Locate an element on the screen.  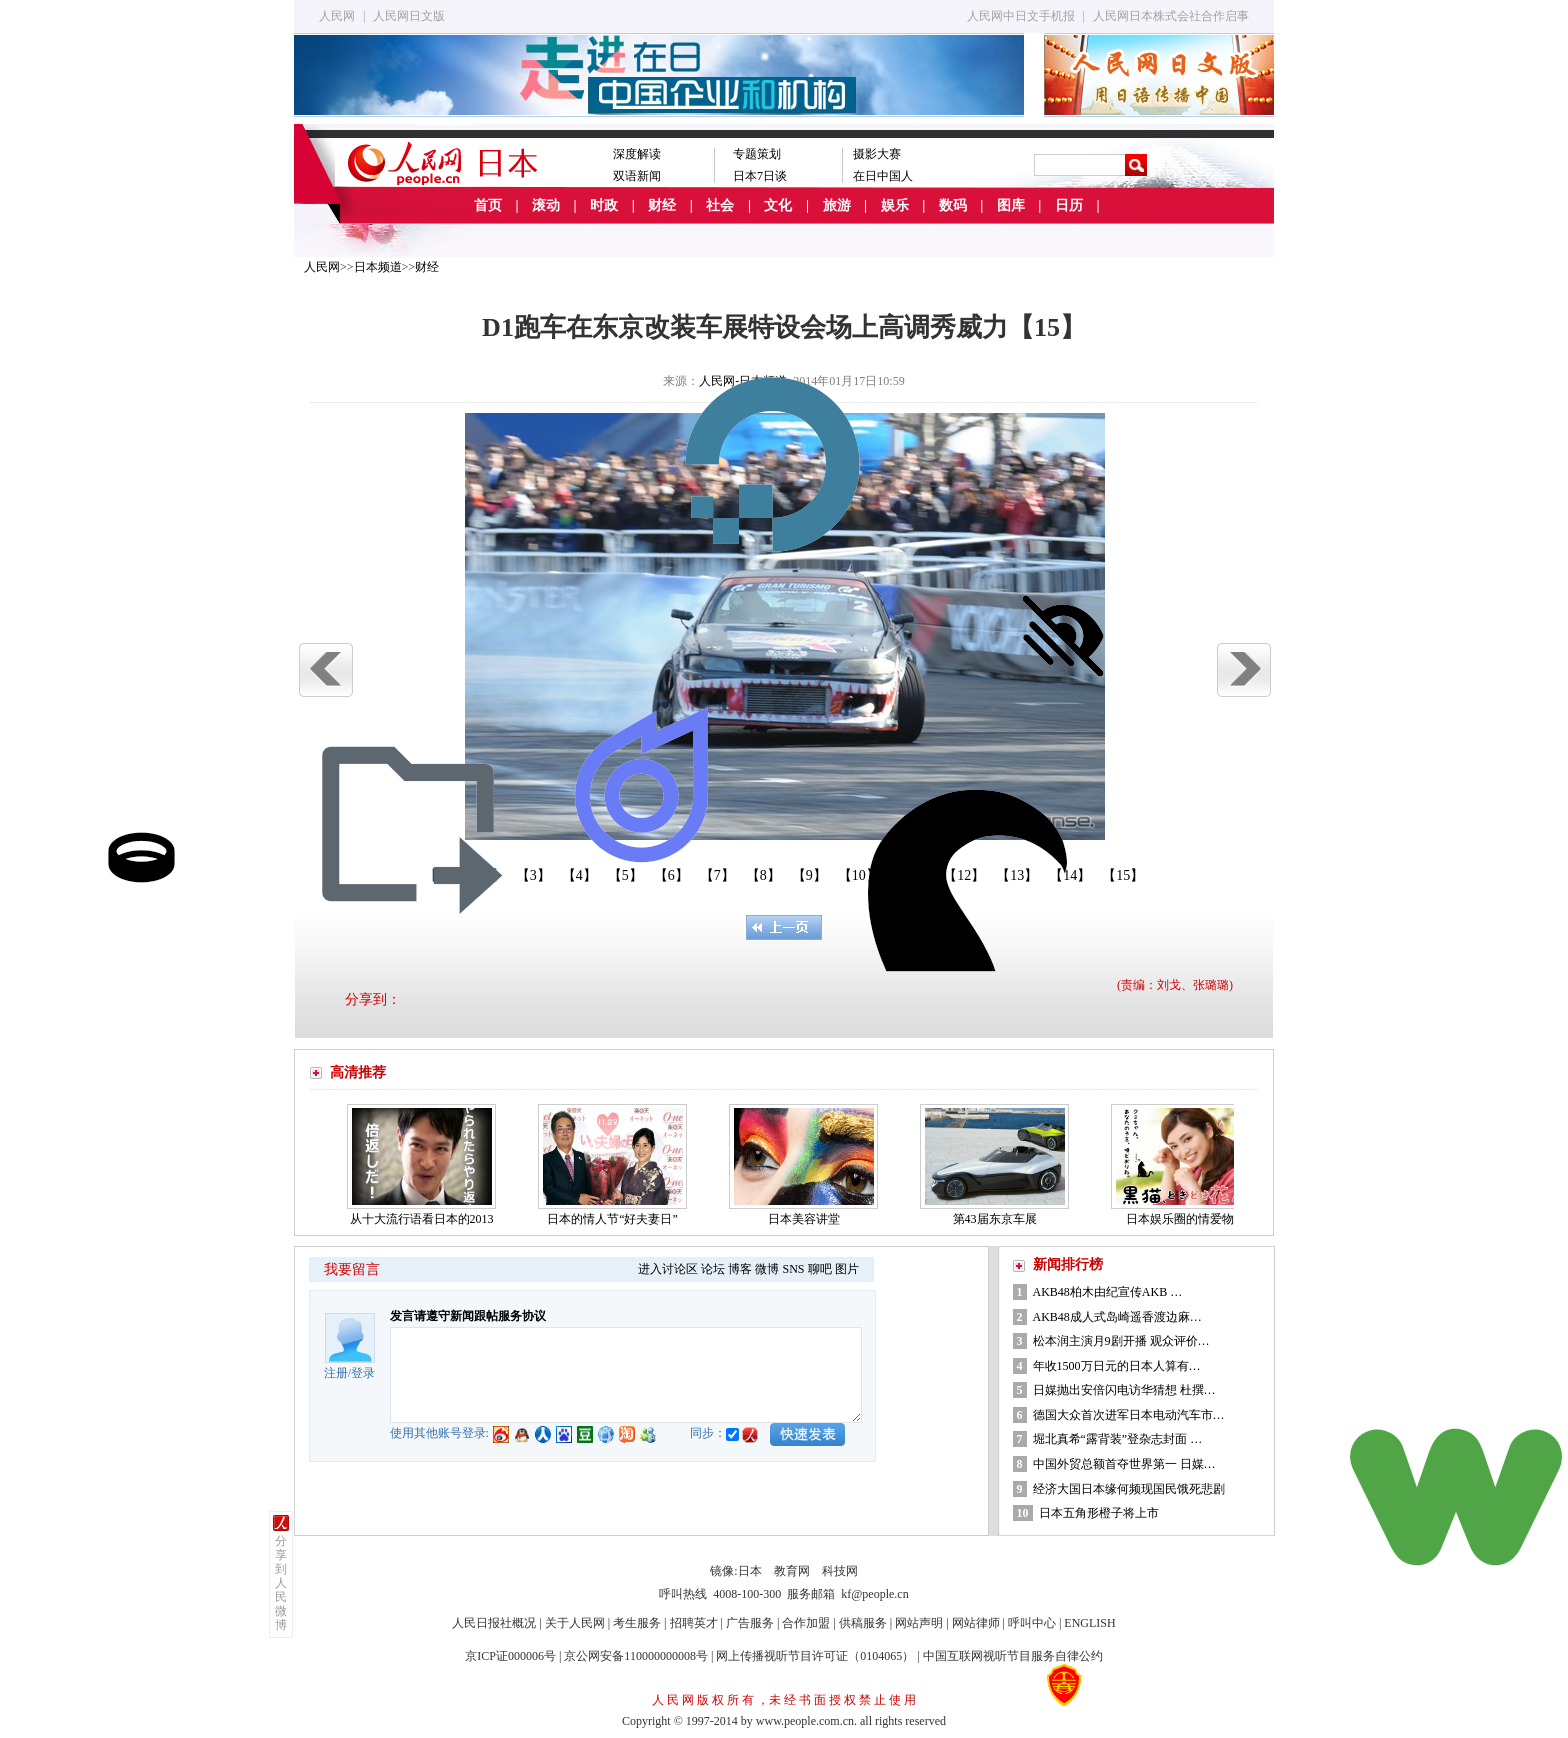
open OctoPrint 3D printer management interface is located at coordinates (967, 880).